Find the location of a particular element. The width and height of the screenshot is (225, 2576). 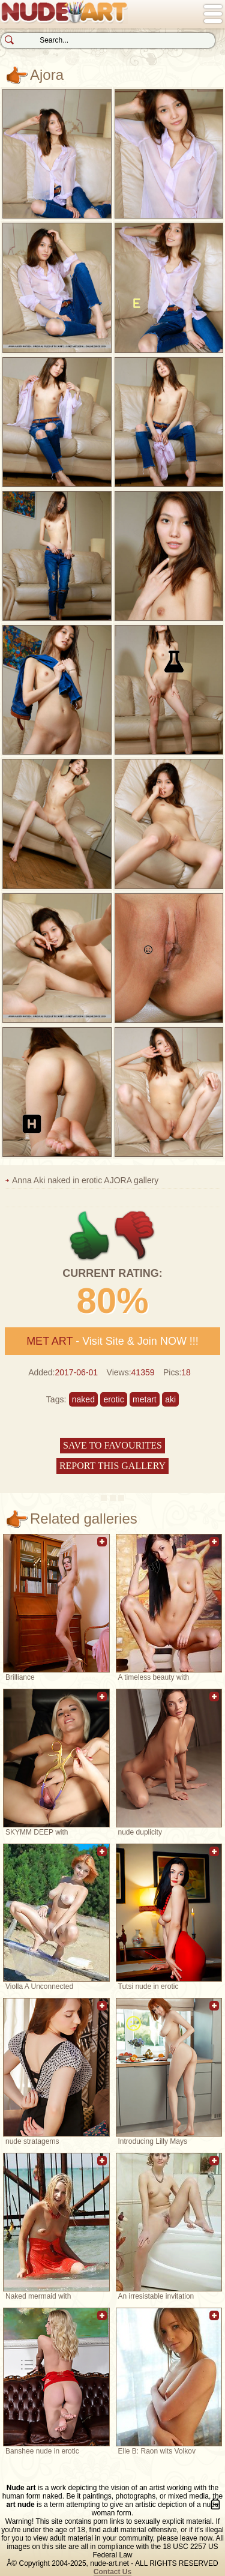

access your backpack or inventory is located at coordinates (215, 2504).